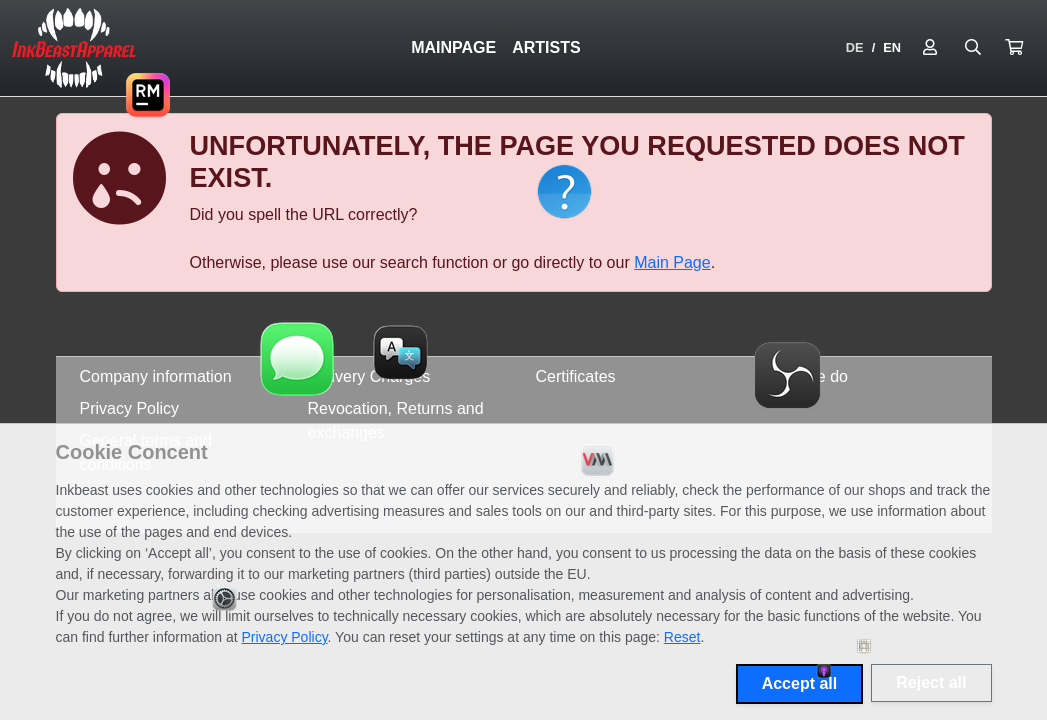 The height and width of the screenshot is (720, 1047). What do you see at coordinates (597, 459) in the screenshot?
I see `open virt-manager virtual machine management app` at bounding box center [597, 459].